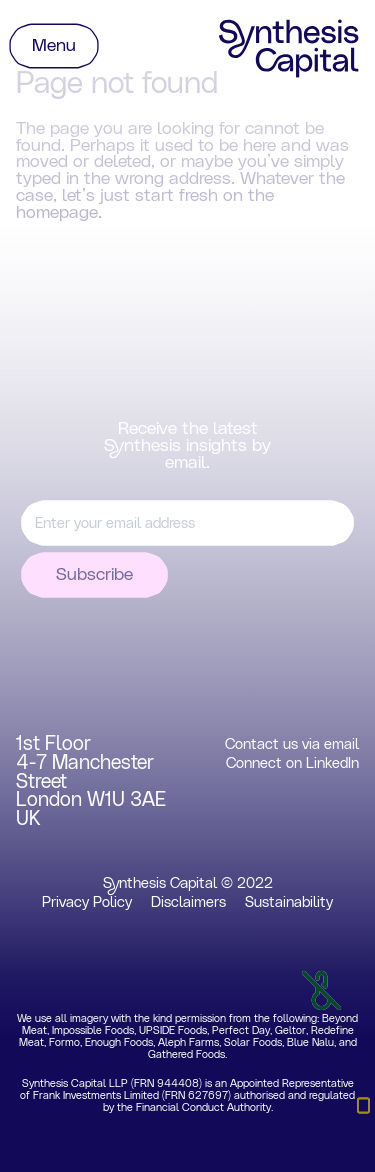 The width and height of the screenshot is (375, 1172). I want to click on represents a vertical card or panel layout, so click(363, 1105).